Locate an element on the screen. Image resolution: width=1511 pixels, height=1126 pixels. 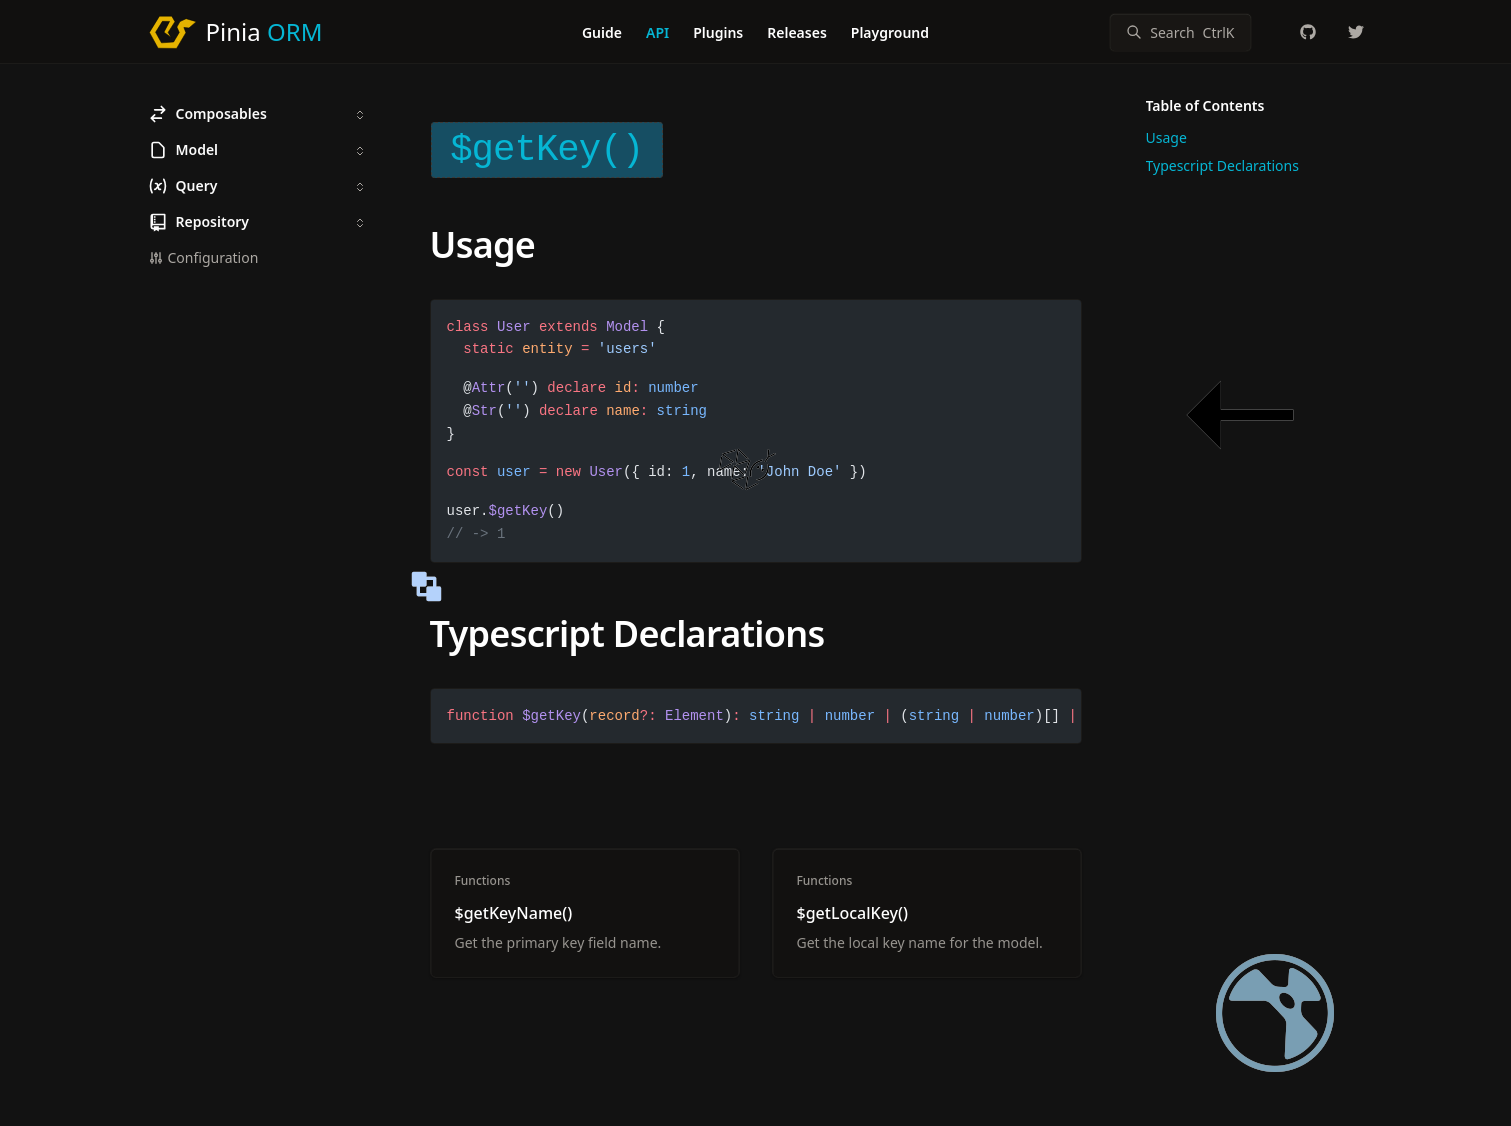
link to PythonAnywhere cloud hosting service is located at coordinates (747, 469).